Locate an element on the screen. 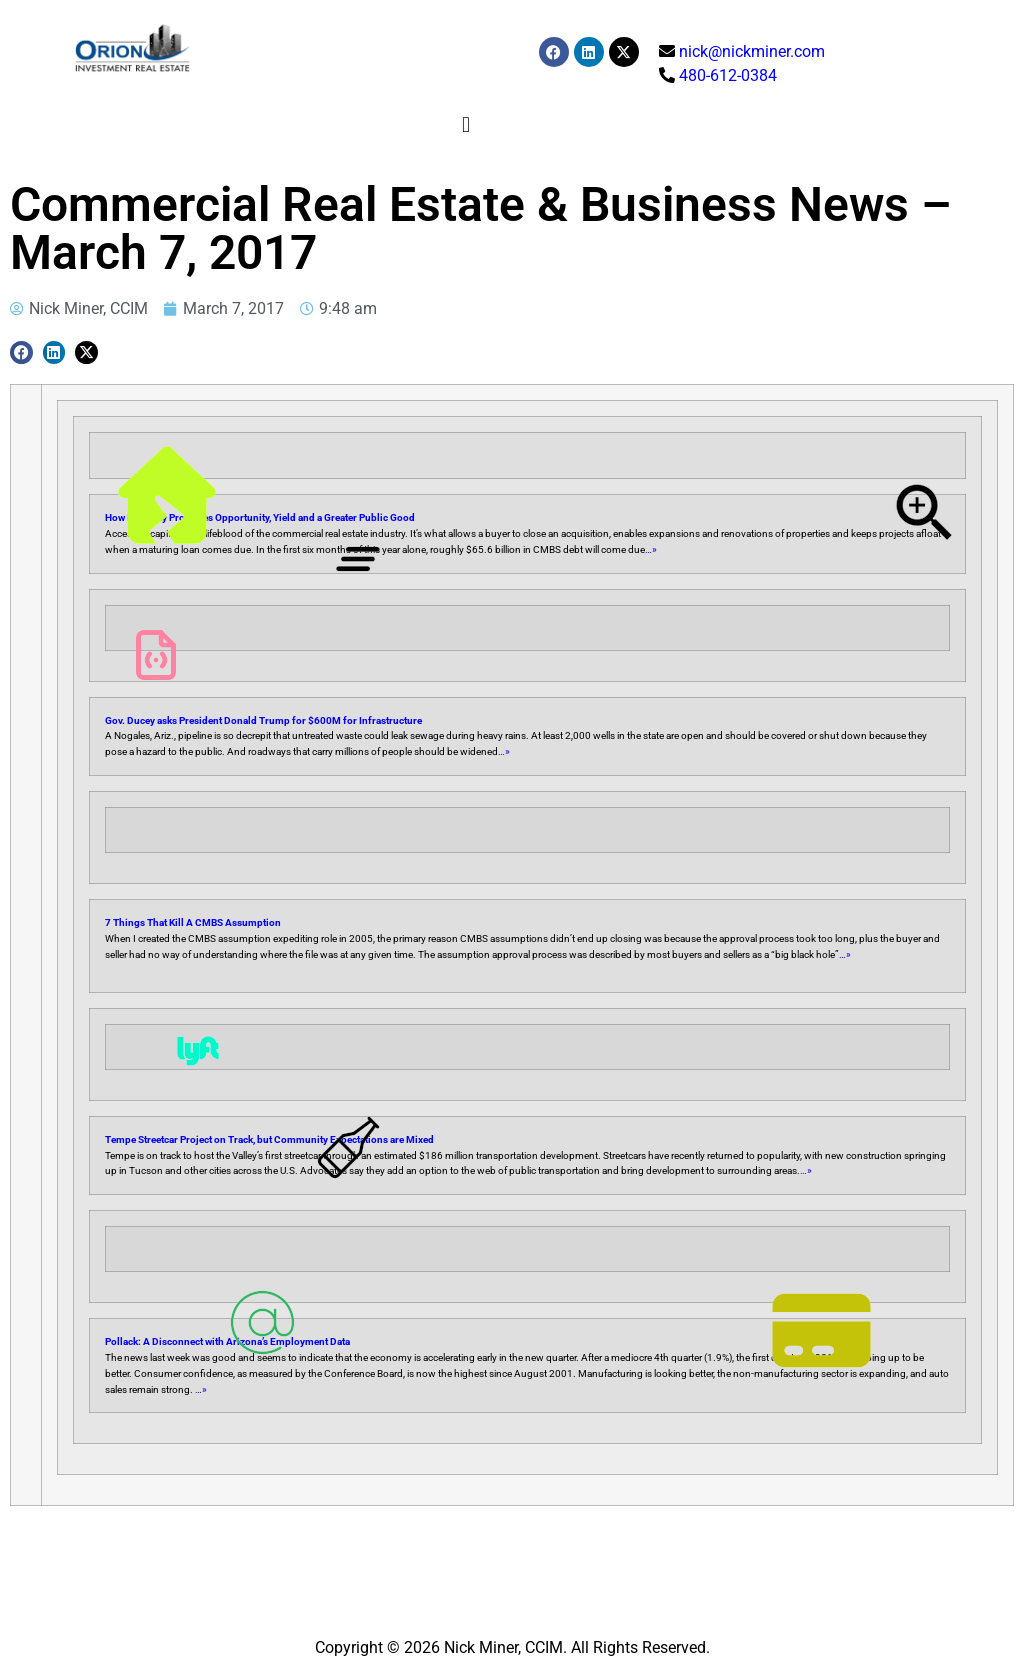 Image resolution: width=1024 pixels, height=1670 pixels. report property damage is located at coordinates (167, 495).